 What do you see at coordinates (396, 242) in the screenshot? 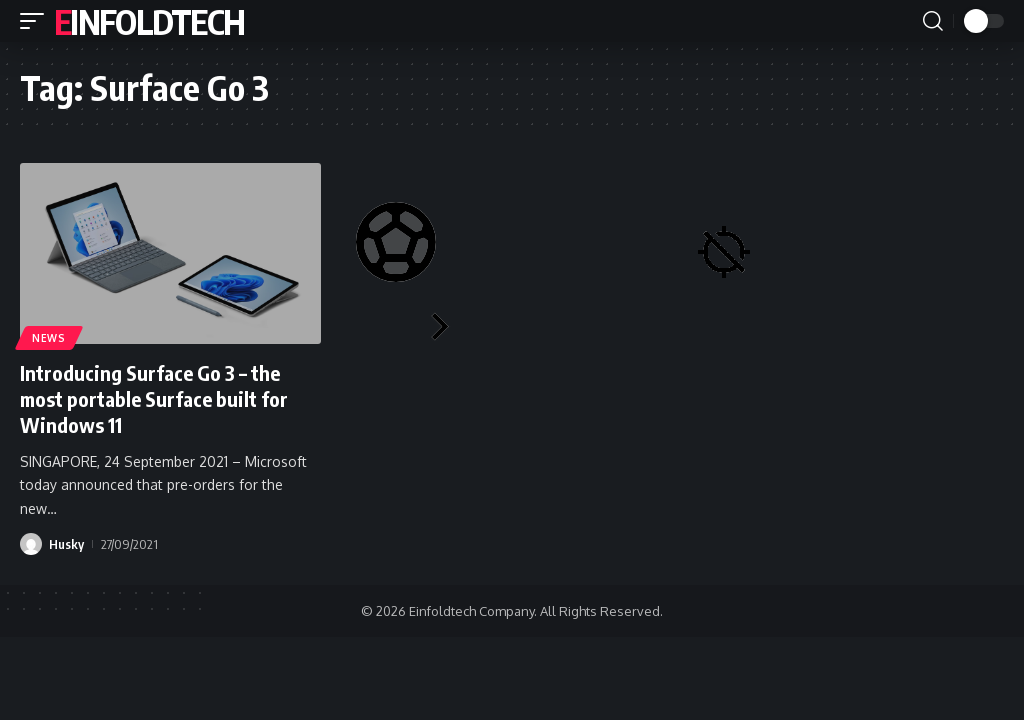
I see `access soccer or football content` at bounding box center [396, 242].